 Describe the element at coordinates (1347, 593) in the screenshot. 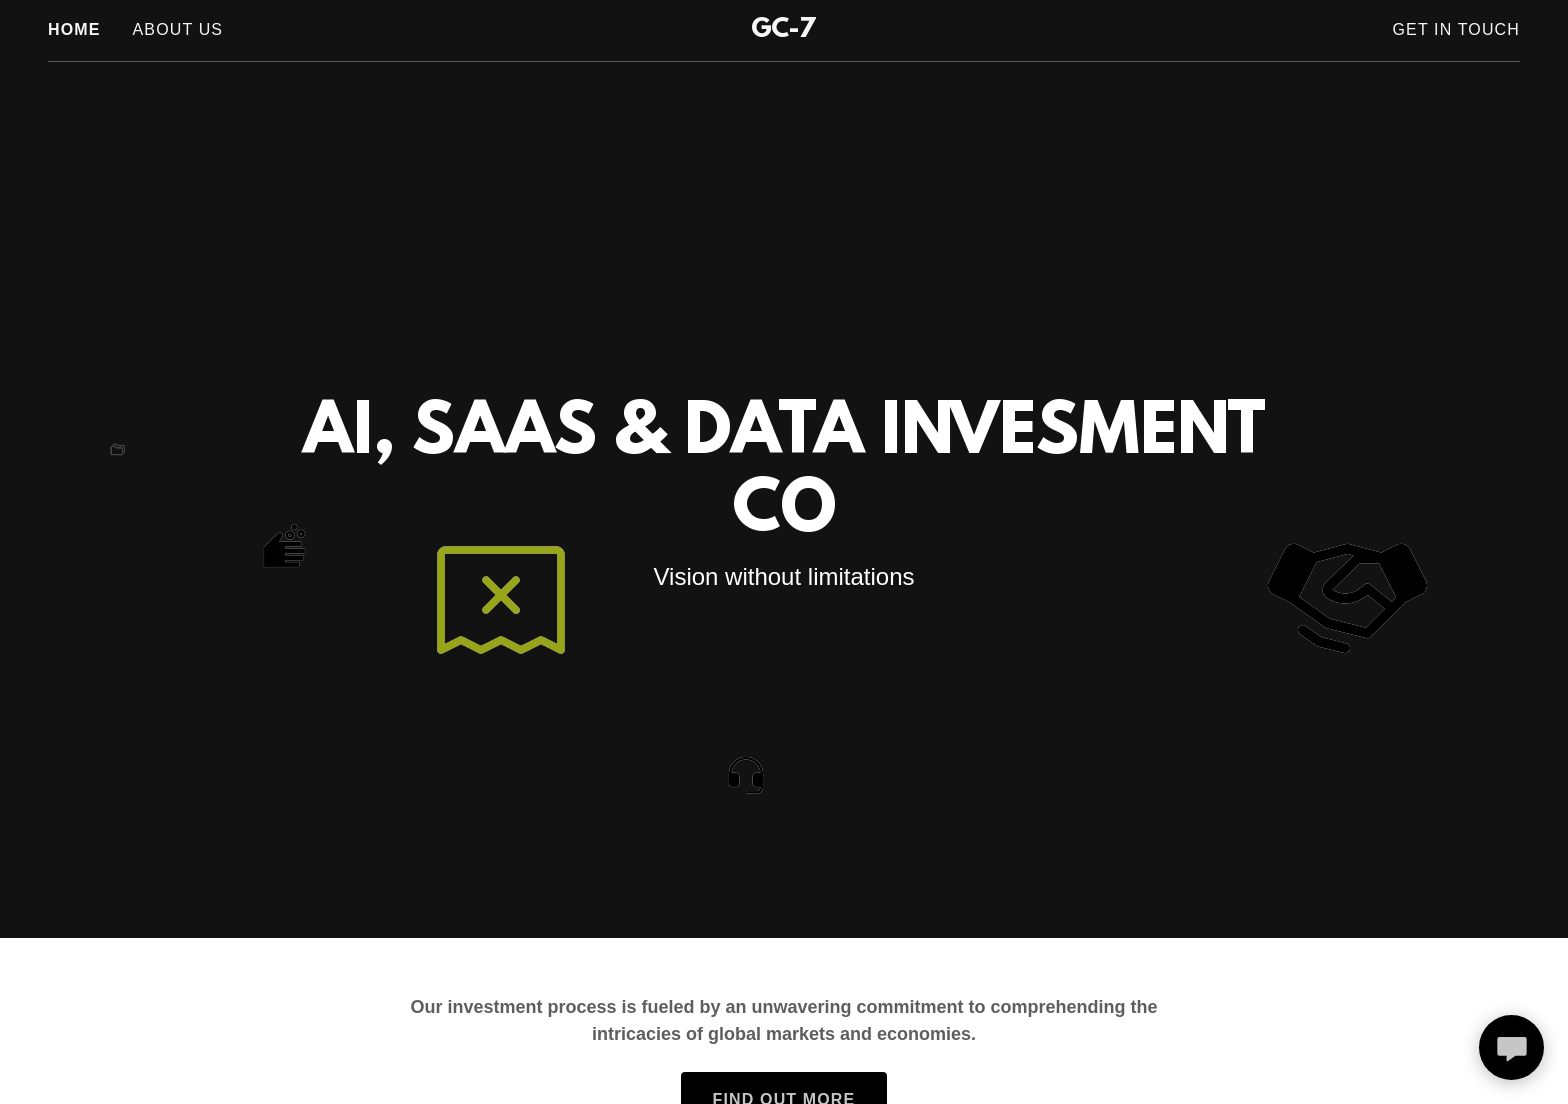

I see `indicates a partnership or collaboration` at that location.